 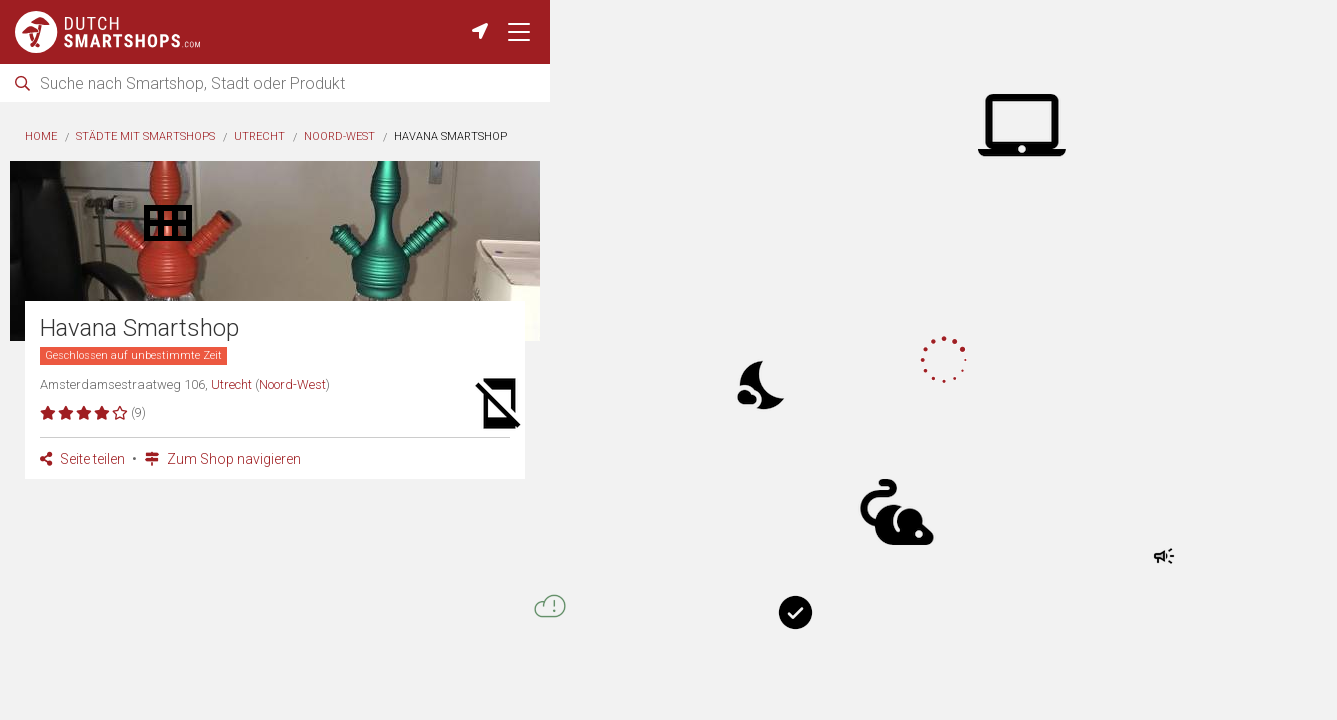 What do you see at coordinates (1022, 127) in the screenshot?
I see `access mac or laptop-specific settings` at bounding box center [1022, 127].